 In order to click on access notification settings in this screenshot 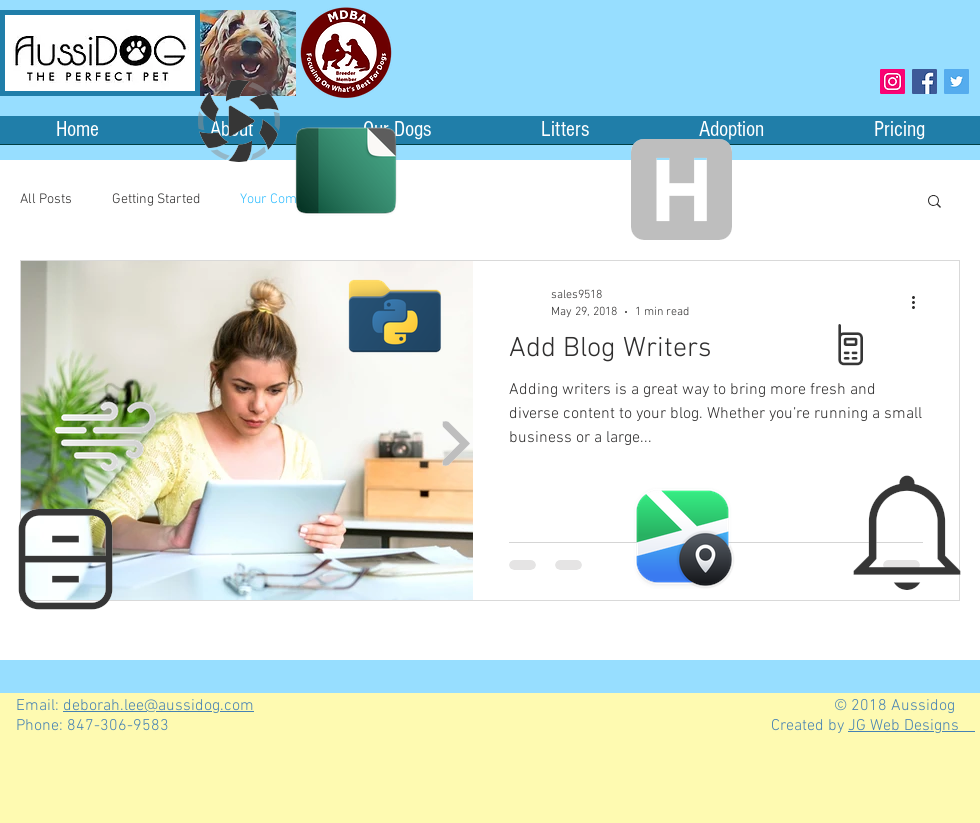, I will do `click(907, 529)`.